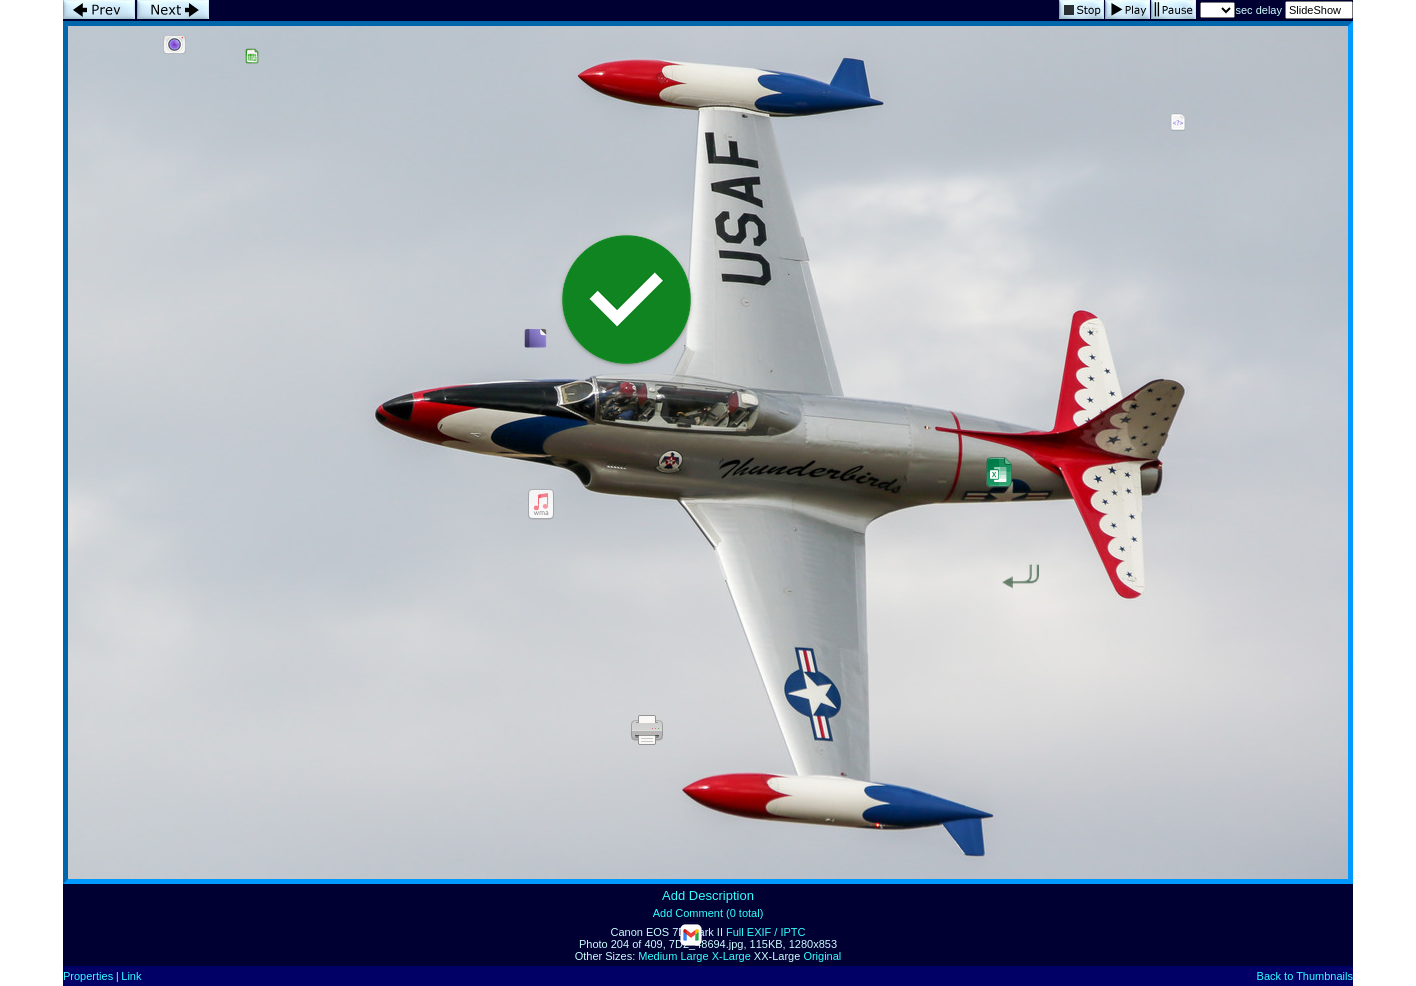 This screenshot has height=986, width=1416. What do you see at coordinates (174, 44) in the screenshot?
I see `open cheese webcam application` at bounding box center [174, 44].